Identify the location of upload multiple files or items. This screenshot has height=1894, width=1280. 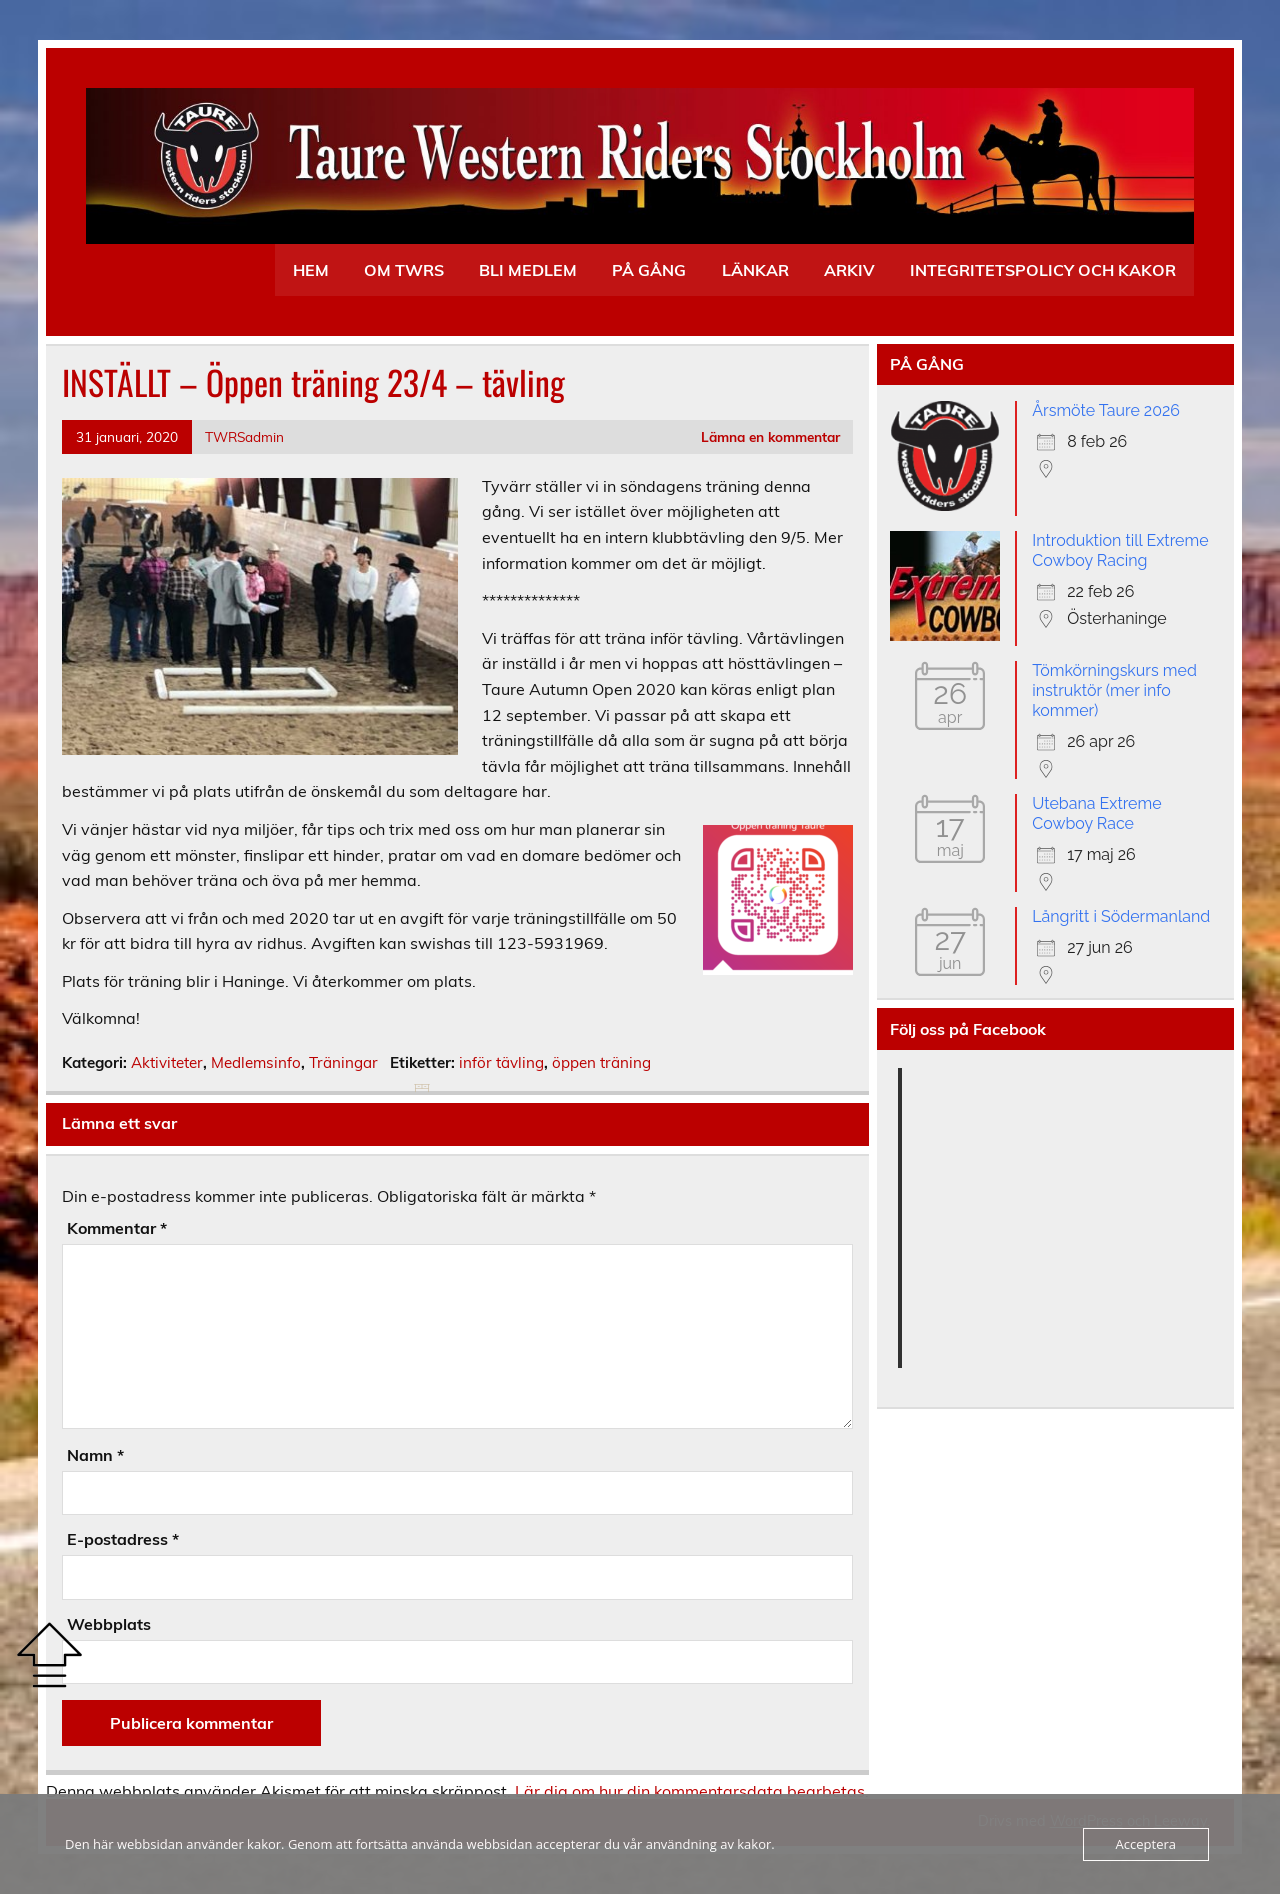
(49, 1657).